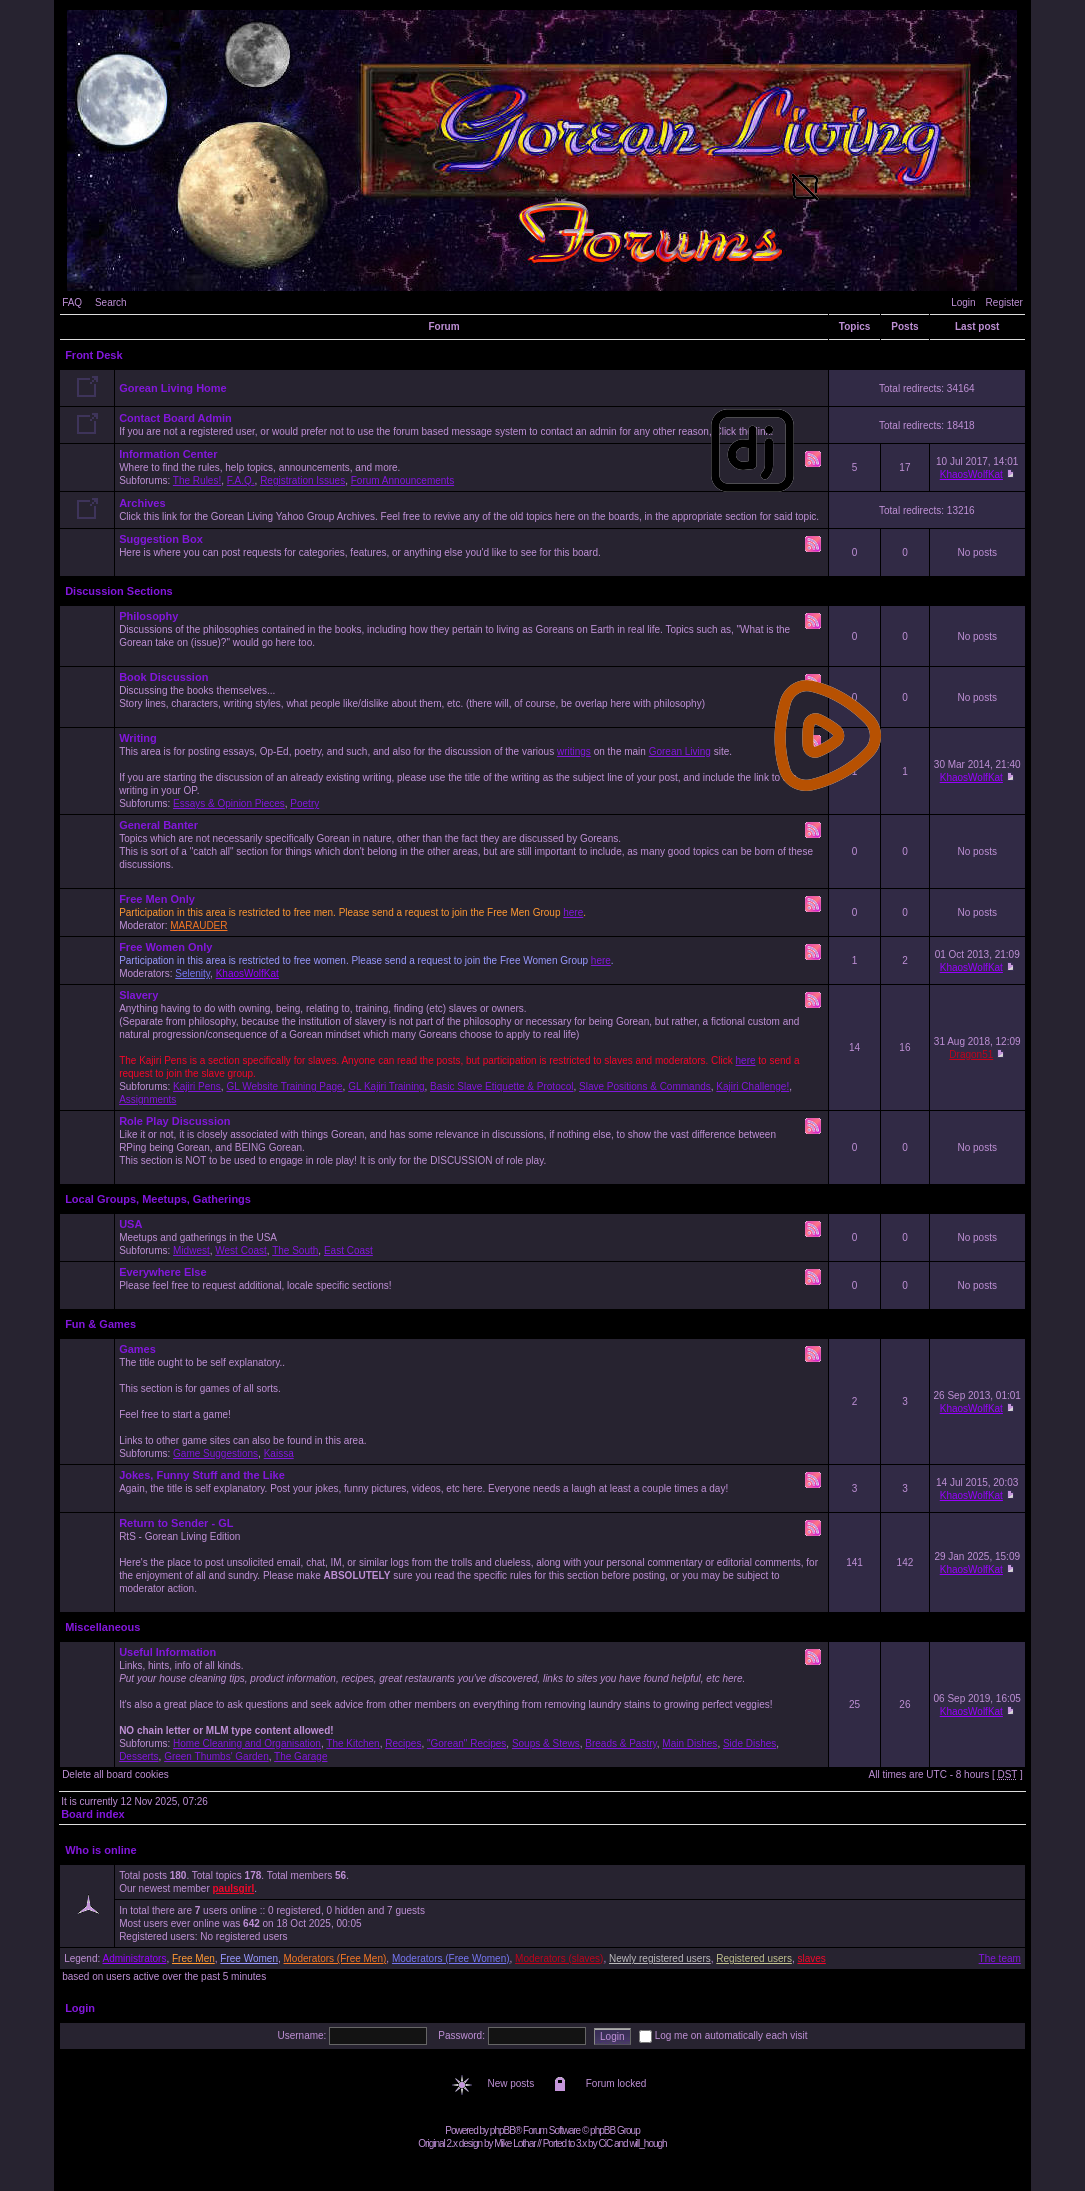  Describe the element at coordinates (805, 187) in the screenshot. I see `indicates gluten-free or bread-free option` at that location.